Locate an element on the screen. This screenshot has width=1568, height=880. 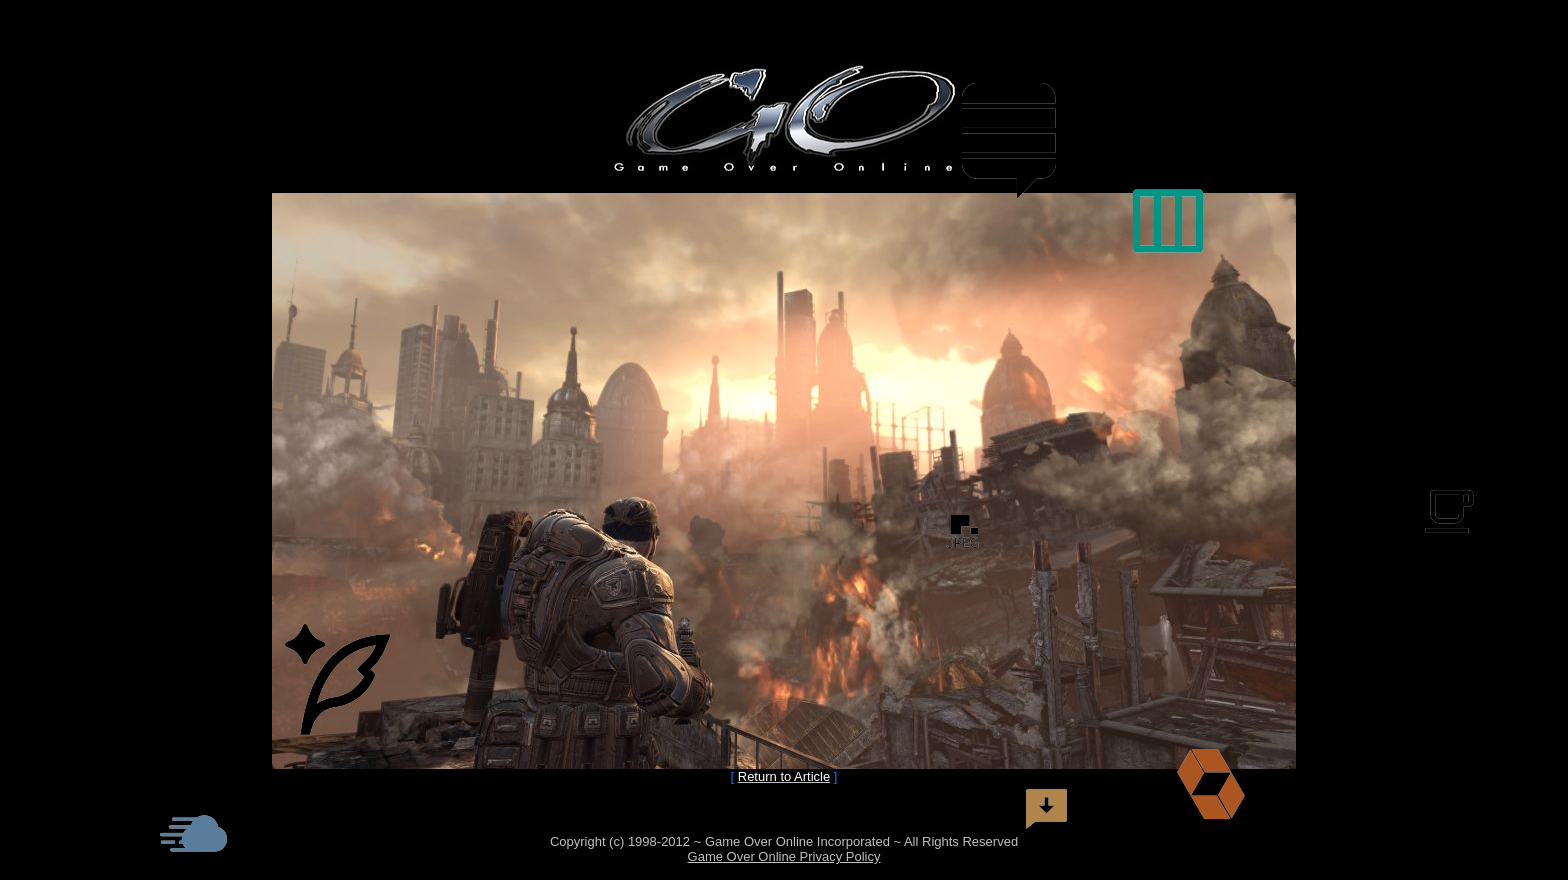
jpeg file format indicator is located at coordinates (962, 531).